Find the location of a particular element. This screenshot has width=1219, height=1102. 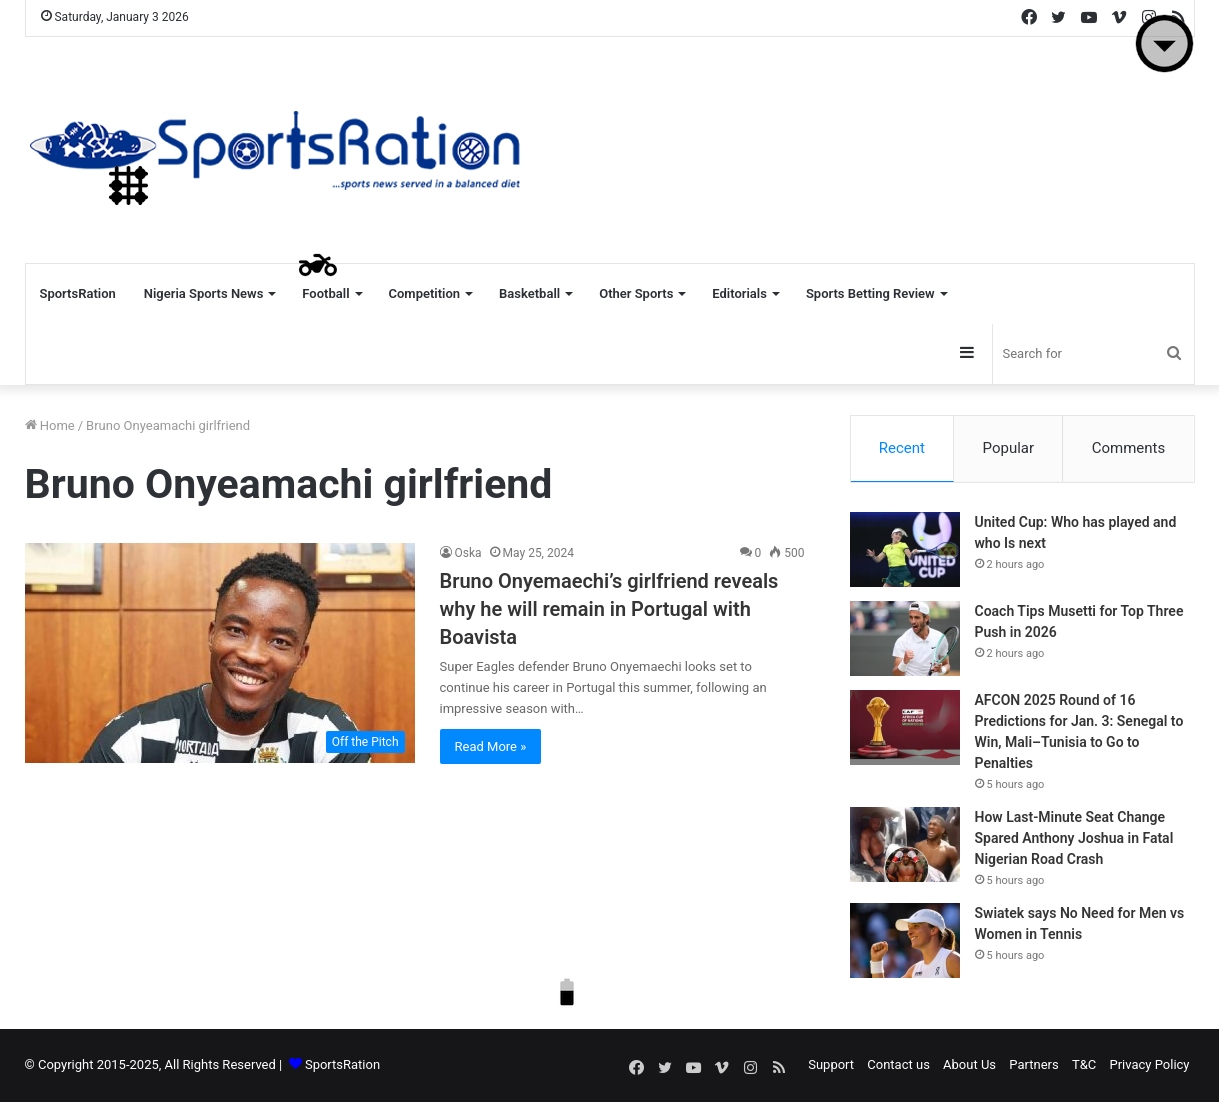

indicates battery level at approximately 60% is located at coordinates (567, 992).